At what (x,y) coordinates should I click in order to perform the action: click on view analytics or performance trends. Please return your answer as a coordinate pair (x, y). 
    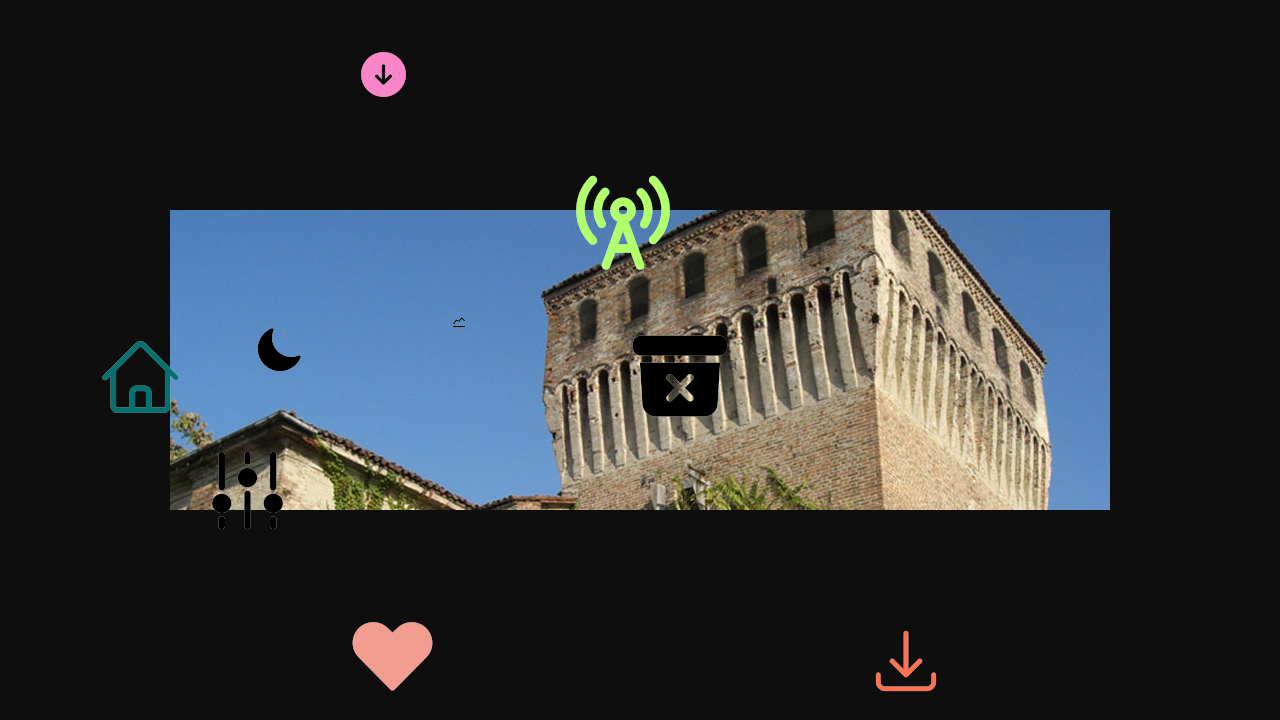
    Looking at the image, I should click on (459, 322).